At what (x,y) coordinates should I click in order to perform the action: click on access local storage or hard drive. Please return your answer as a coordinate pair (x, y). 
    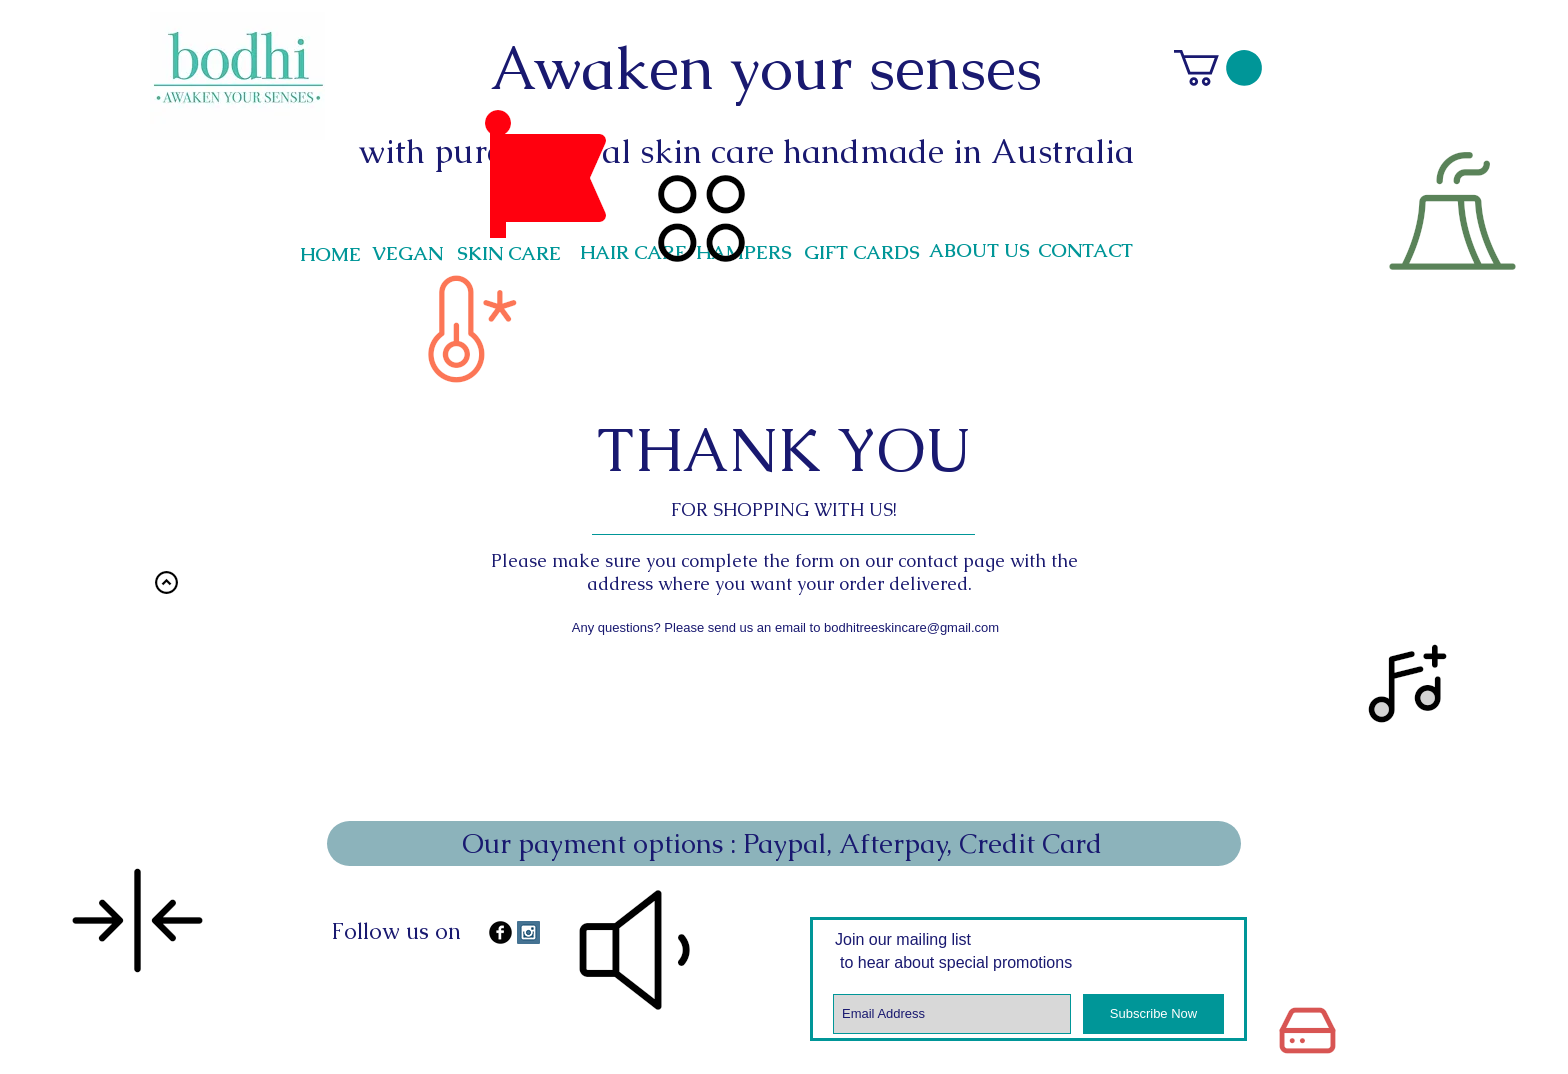
    Looking at the image, I should click on (1307, 1030).